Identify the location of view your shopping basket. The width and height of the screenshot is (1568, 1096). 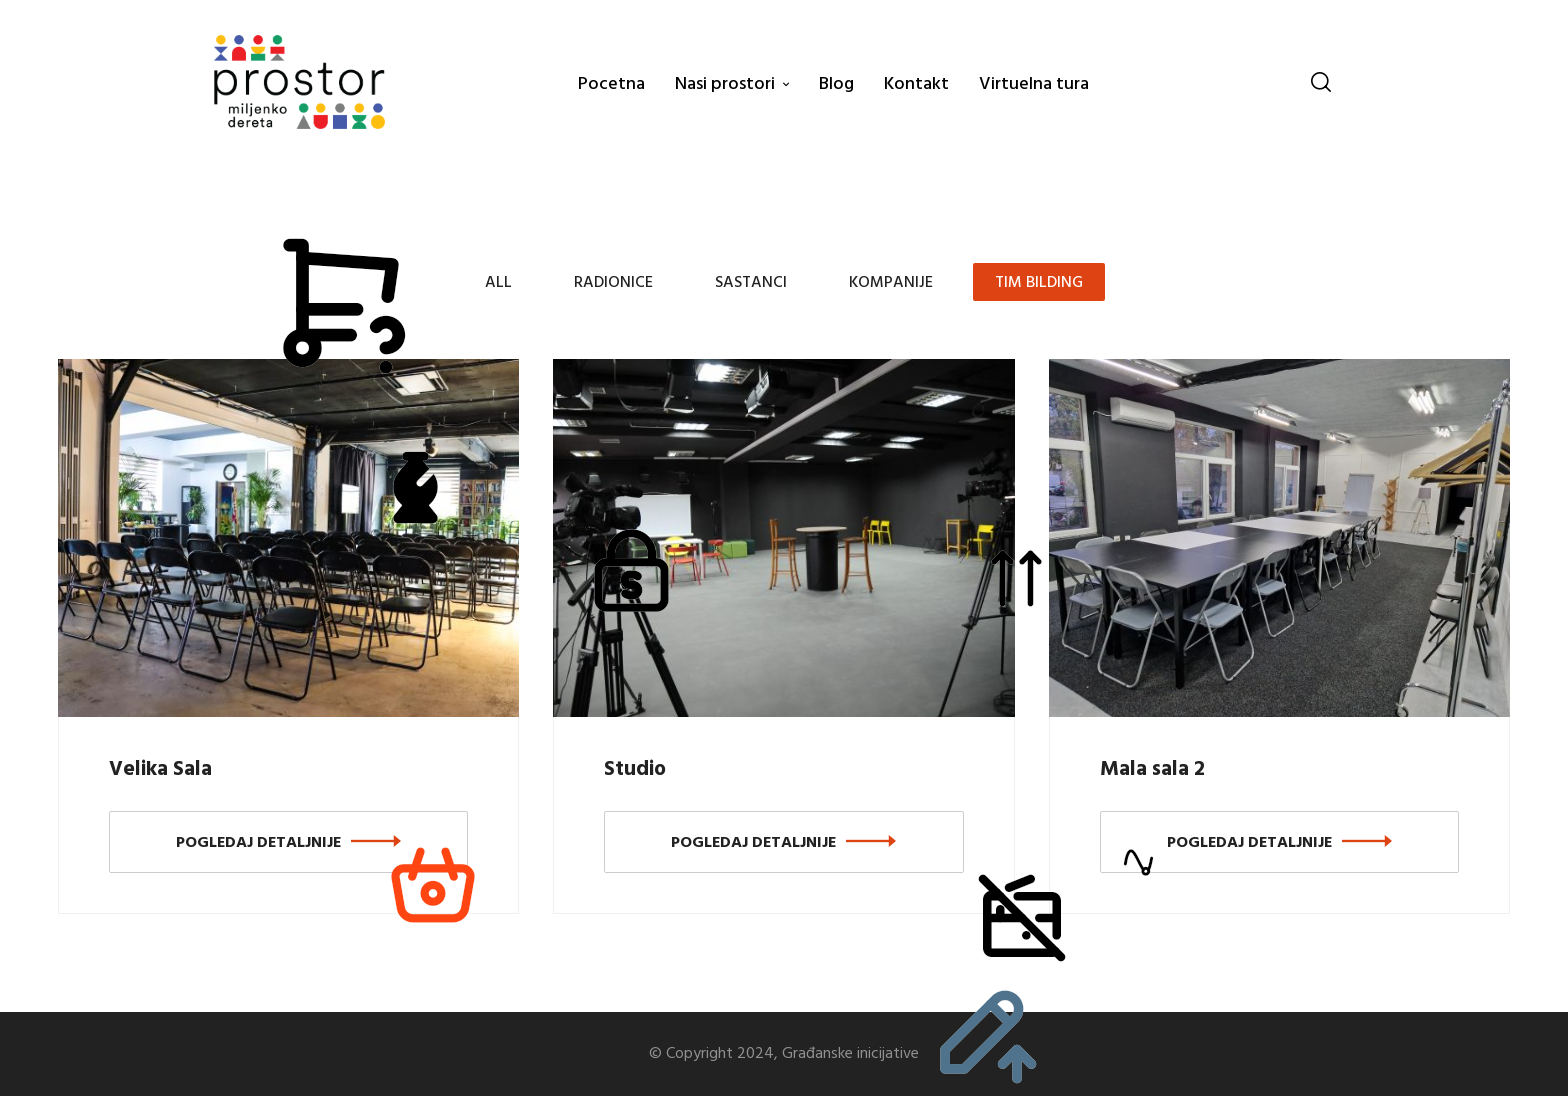
(433, 885).